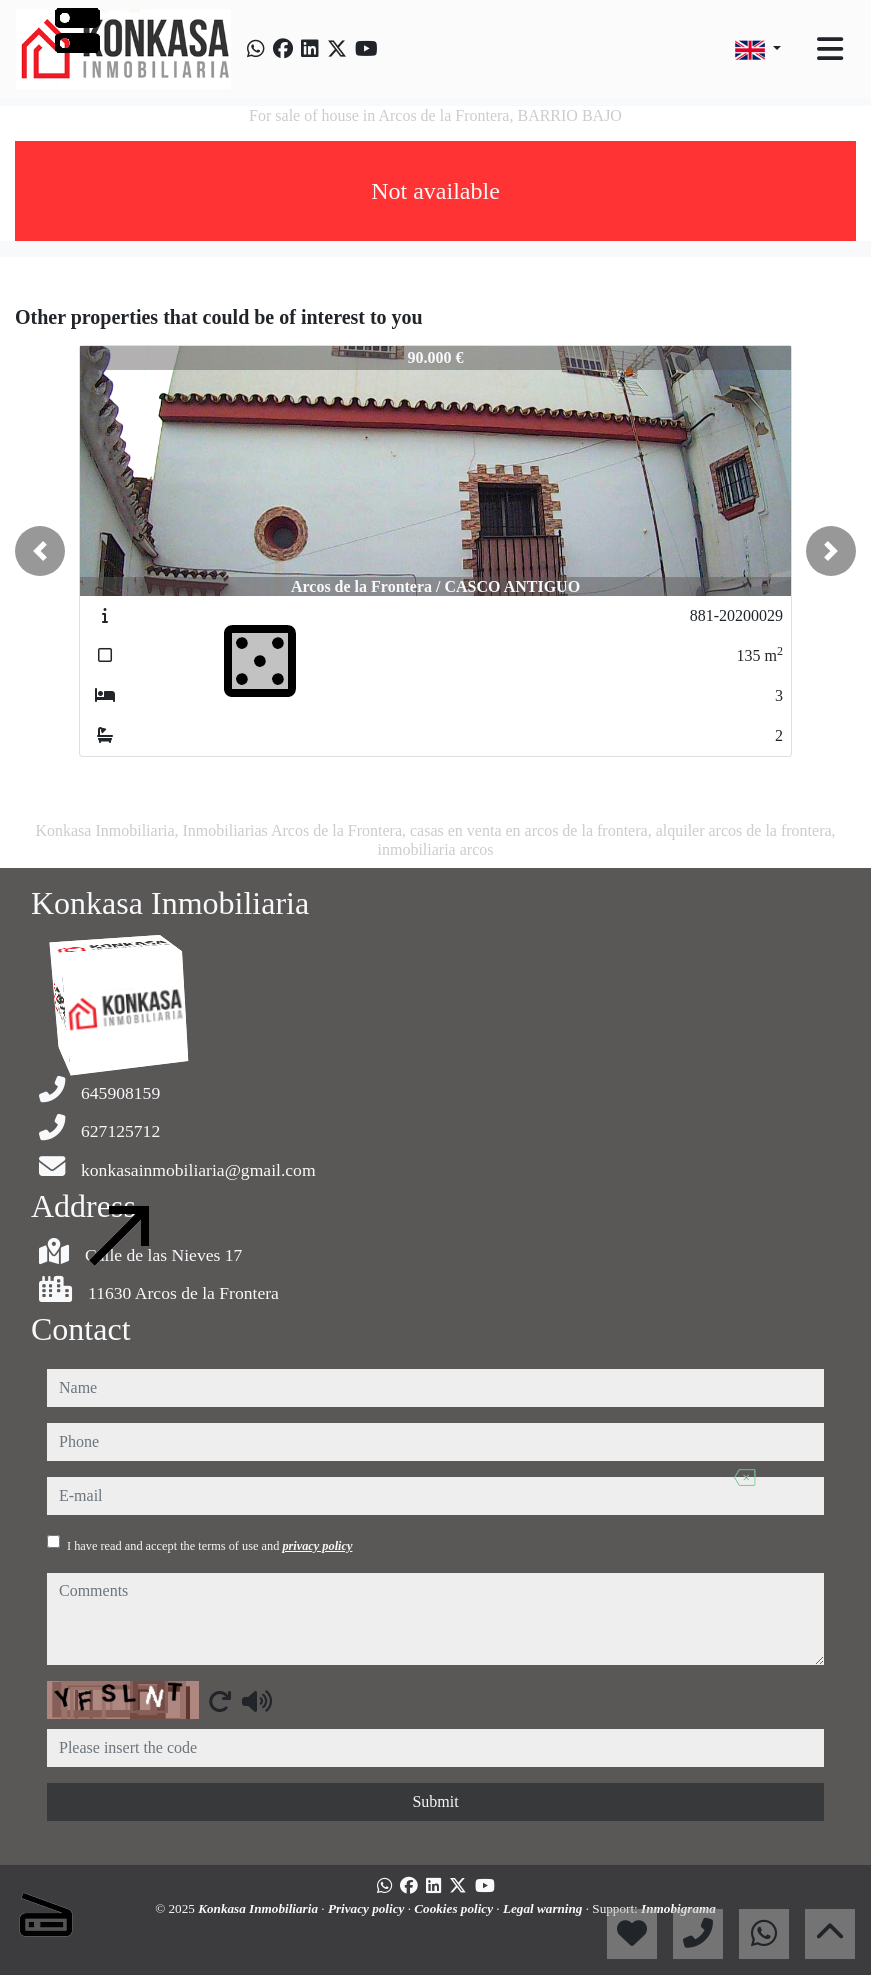 Image resolution: width=871 pixels, height=1975 pixels. I want to click on access casino or gambling games, so click(260, 661).